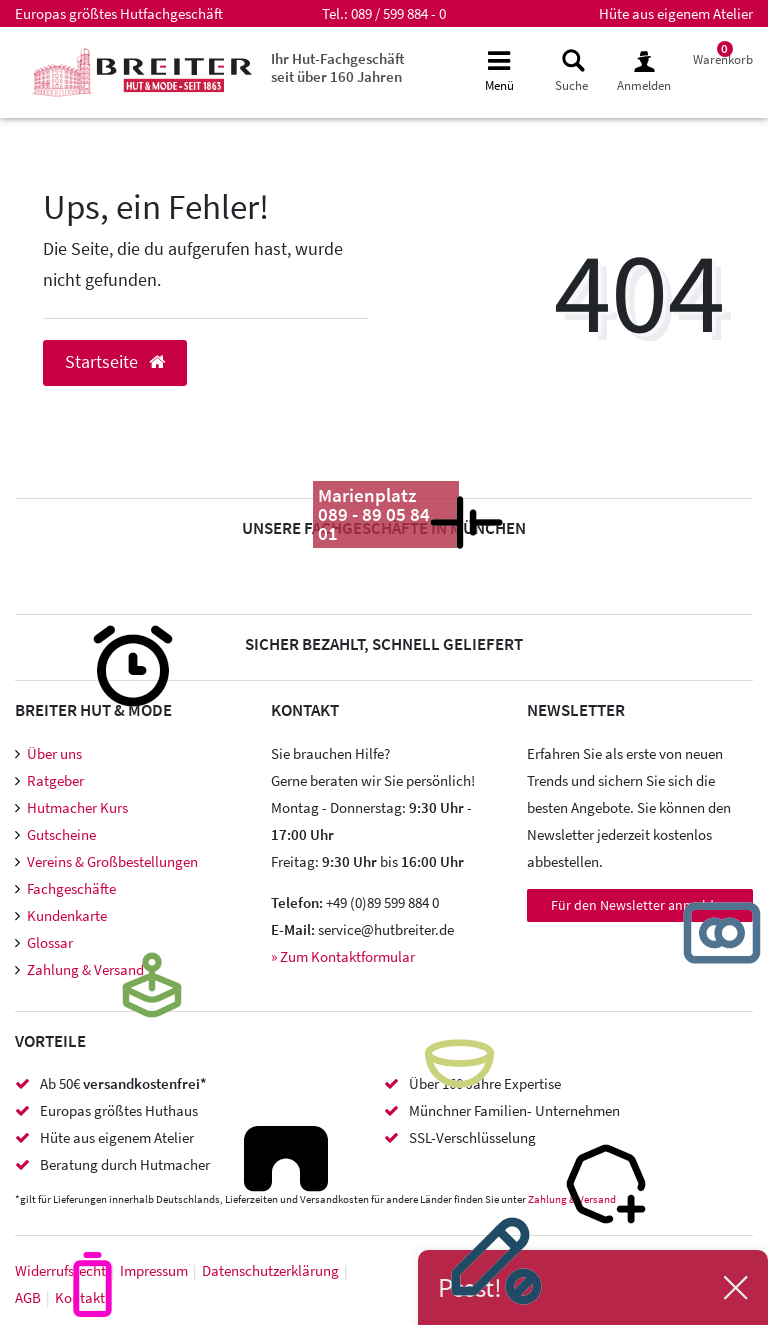  I want to click on pay with mastercard, so click(722, 933).